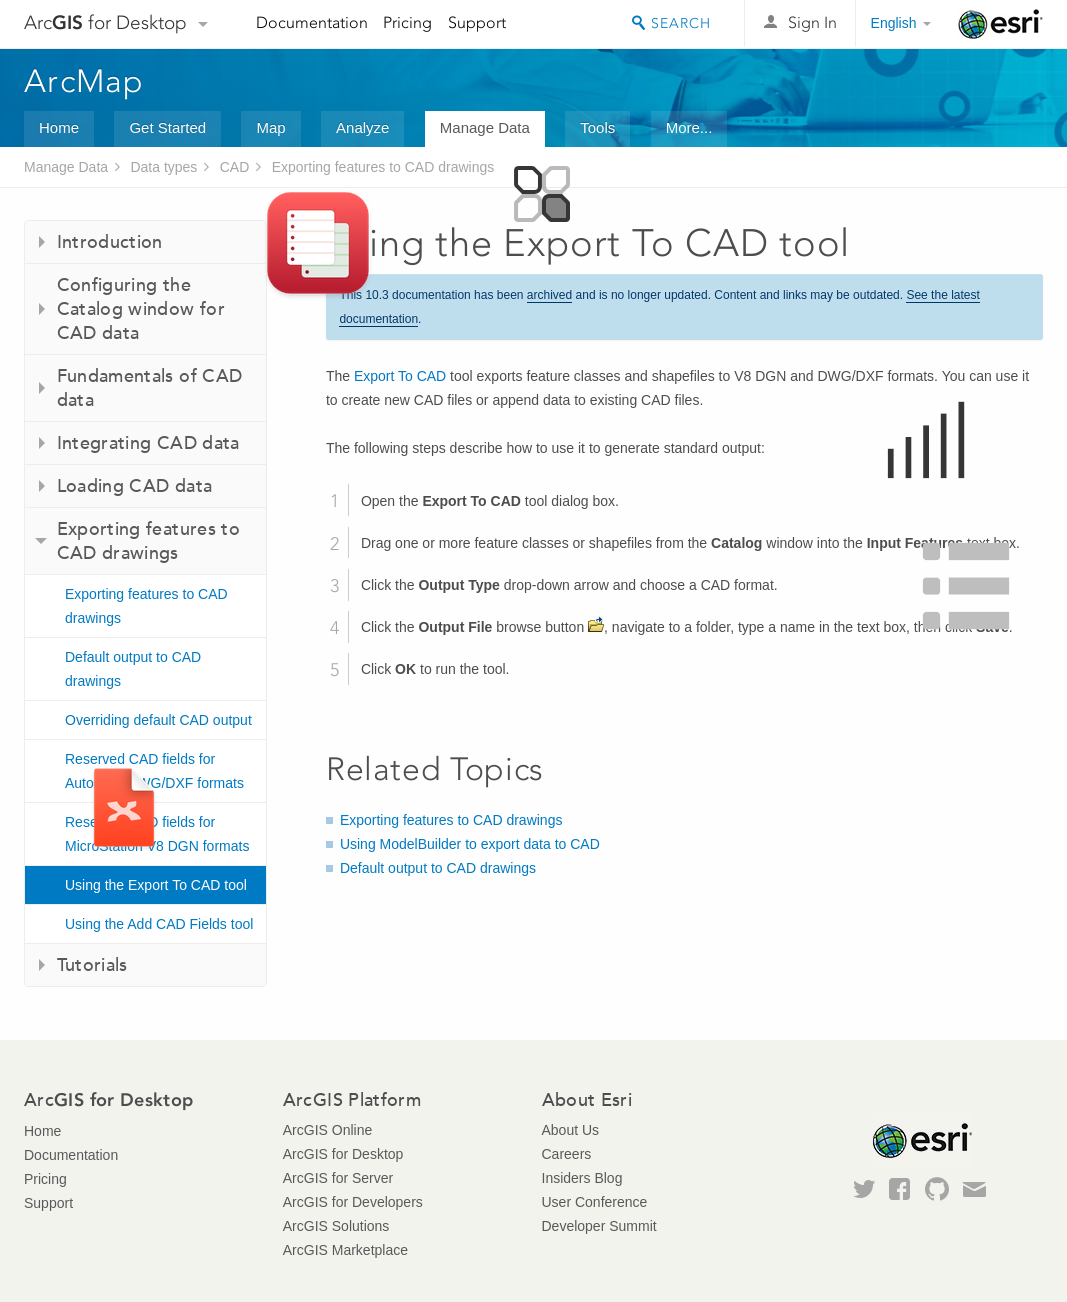 The height and width of the screenshot is (1302, 1067). Describe the element at coordinates (124, 809) in the screenshot. I see `open an xmind mind mapping file` at that location.